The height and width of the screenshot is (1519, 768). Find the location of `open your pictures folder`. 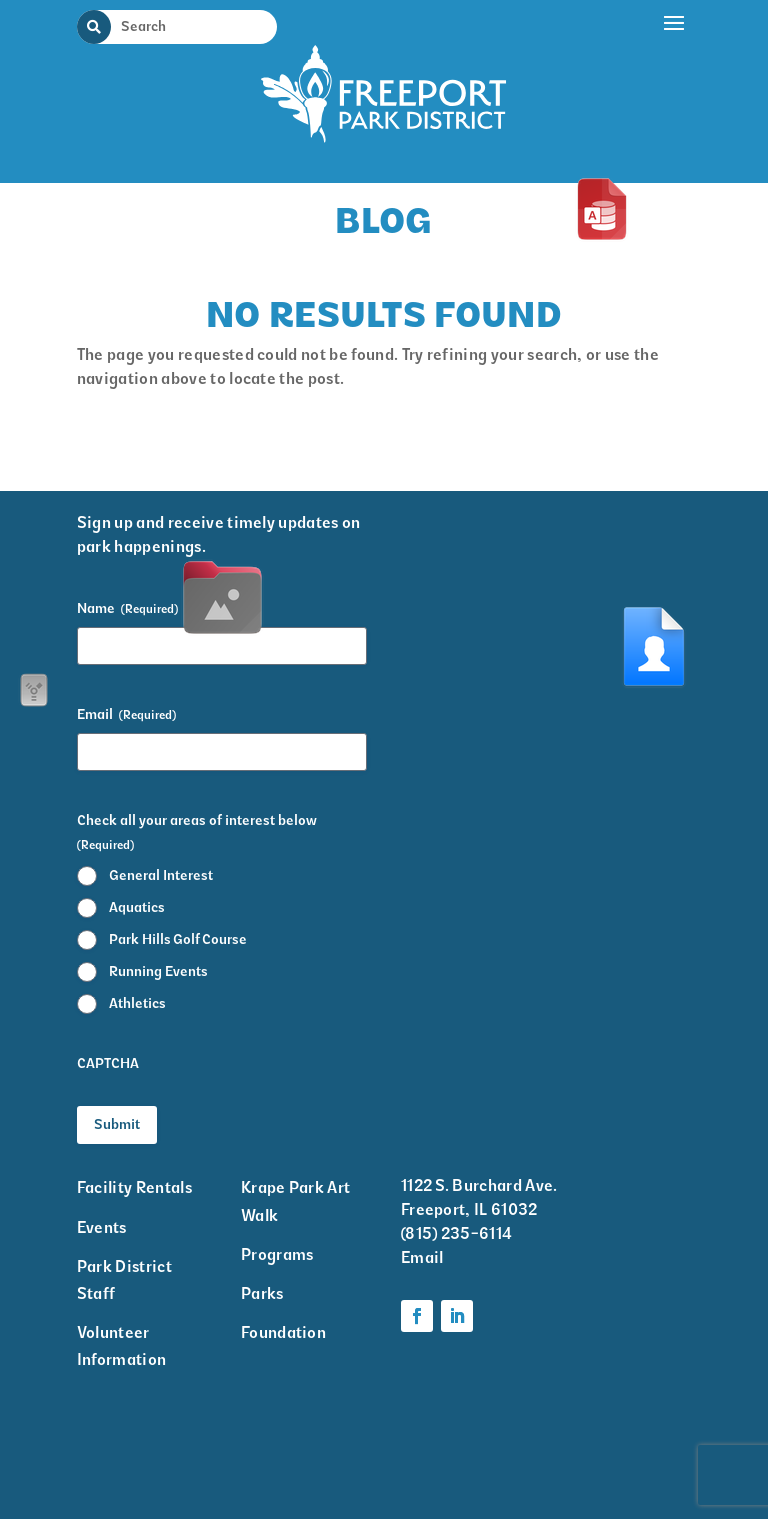

open your pictures folder is located at coordinates (222, 597).